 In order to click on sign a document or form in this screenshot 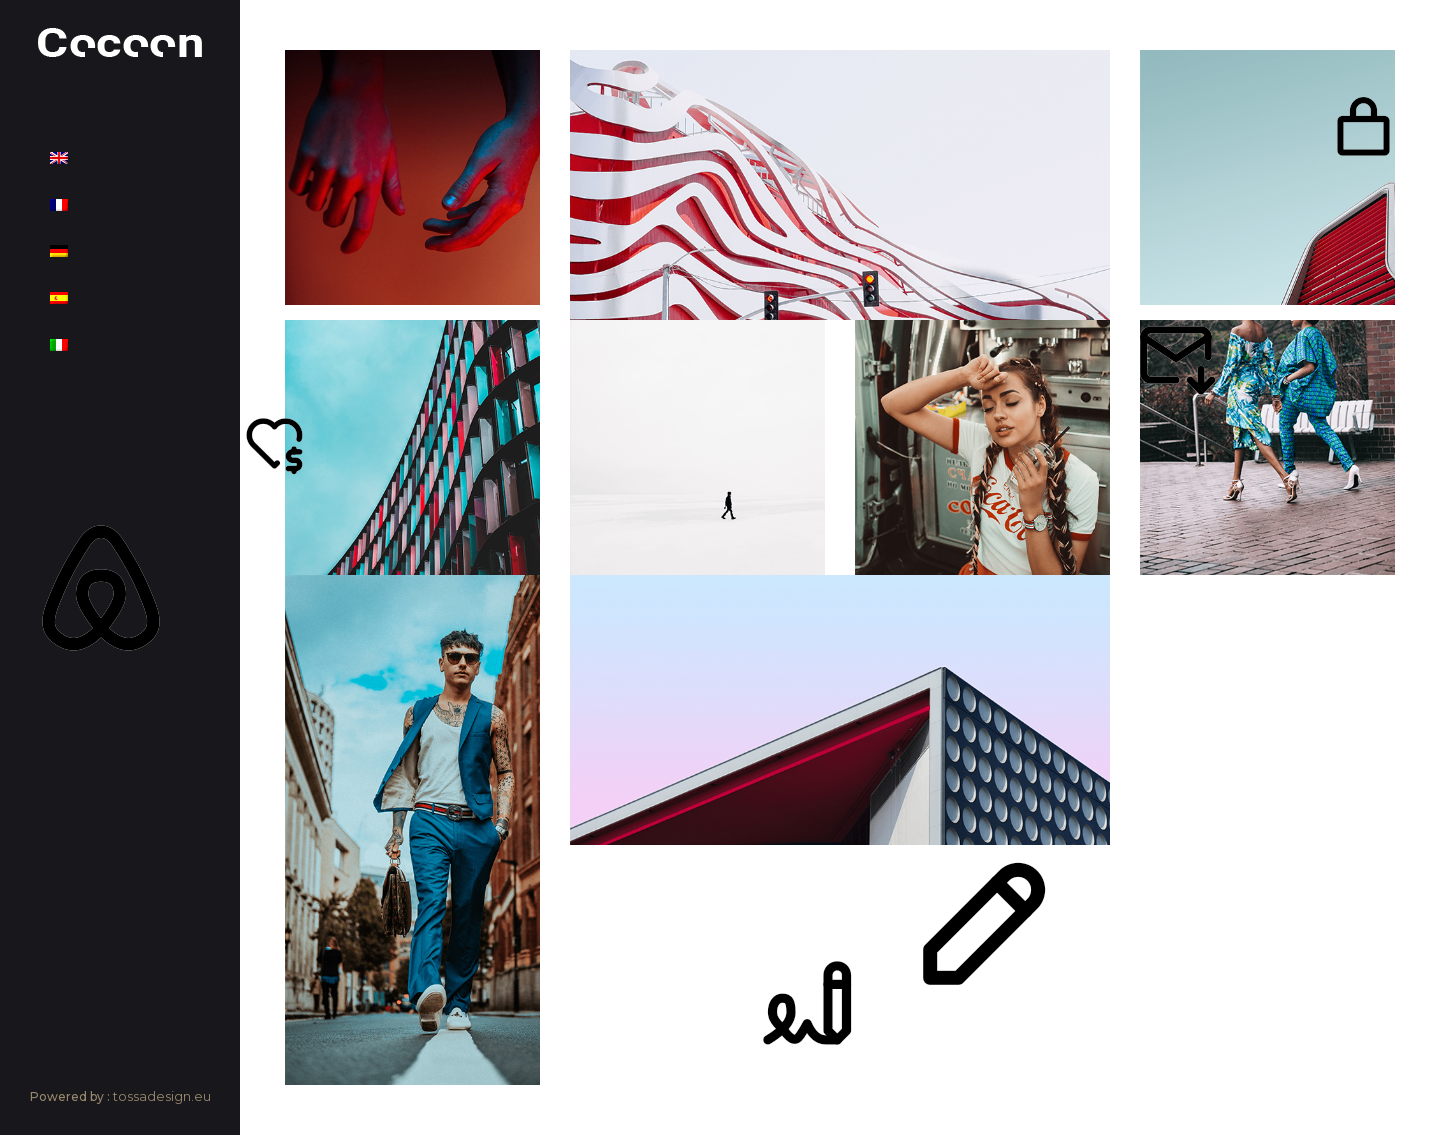, I will do `click(809, 1007)`.